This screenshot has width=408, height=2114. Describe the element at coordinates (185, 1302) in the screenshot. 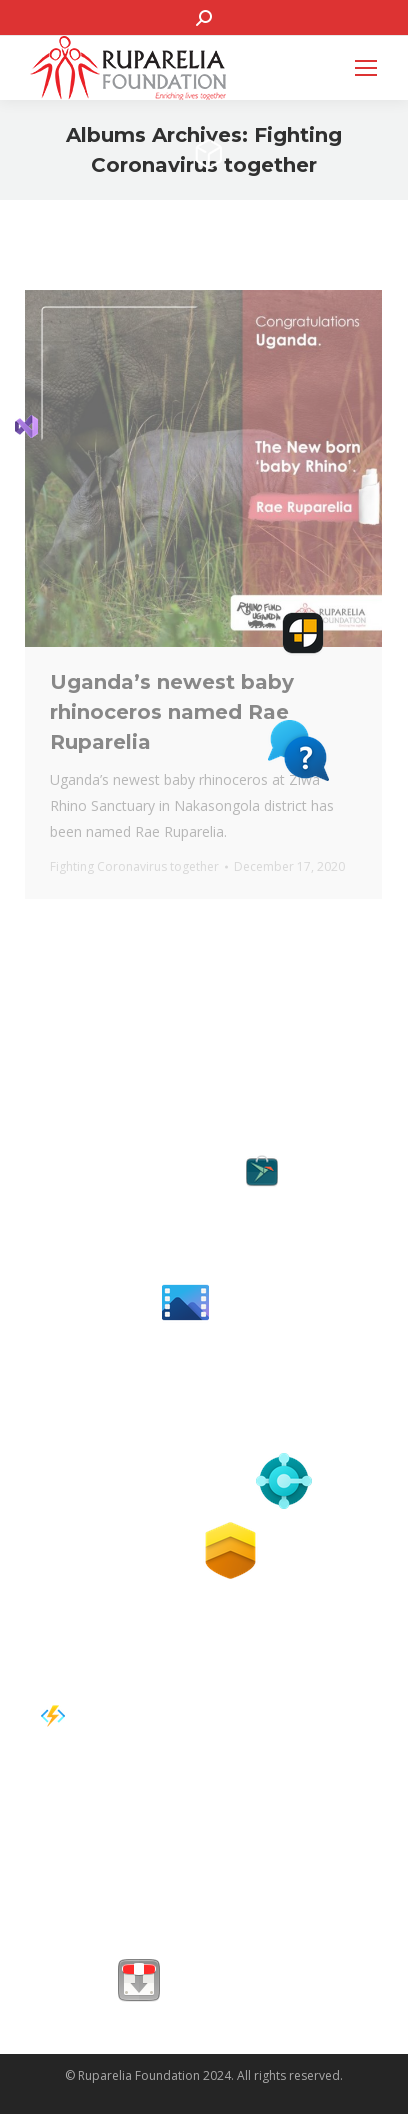

I see `open the video editor app` at that location.